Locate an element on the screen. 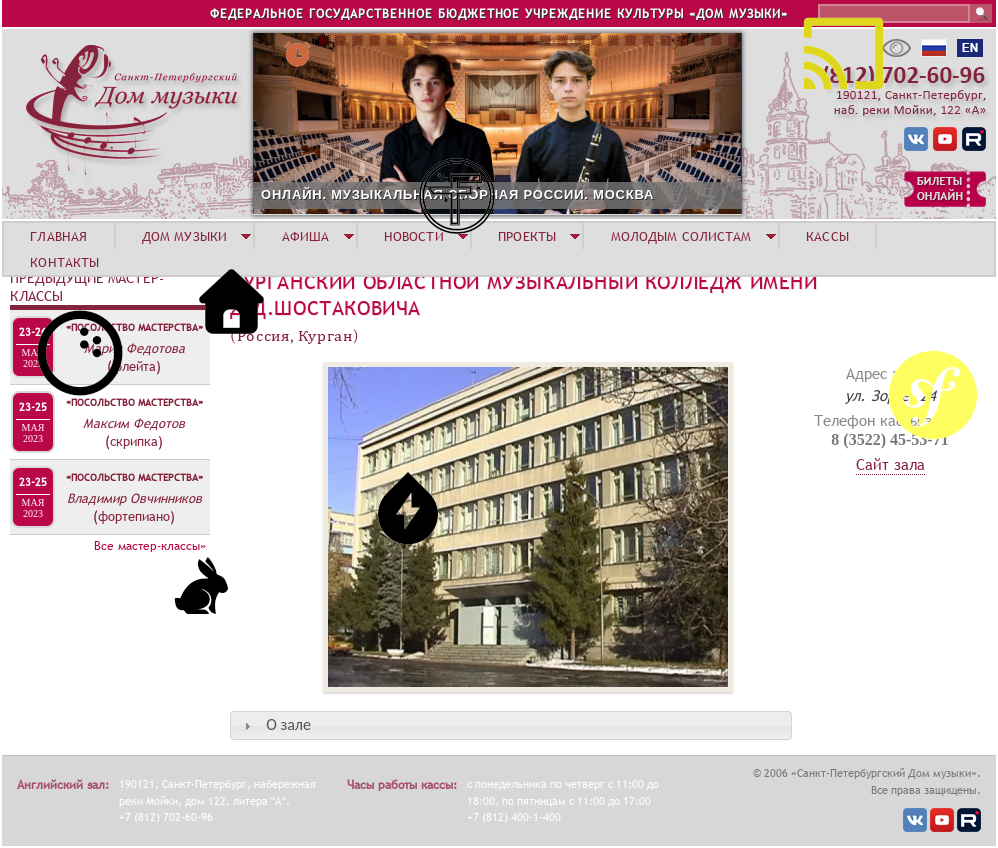 This screenshot has height=848, width=998. cast media to a nearby device is located at coordinates (843, 53).